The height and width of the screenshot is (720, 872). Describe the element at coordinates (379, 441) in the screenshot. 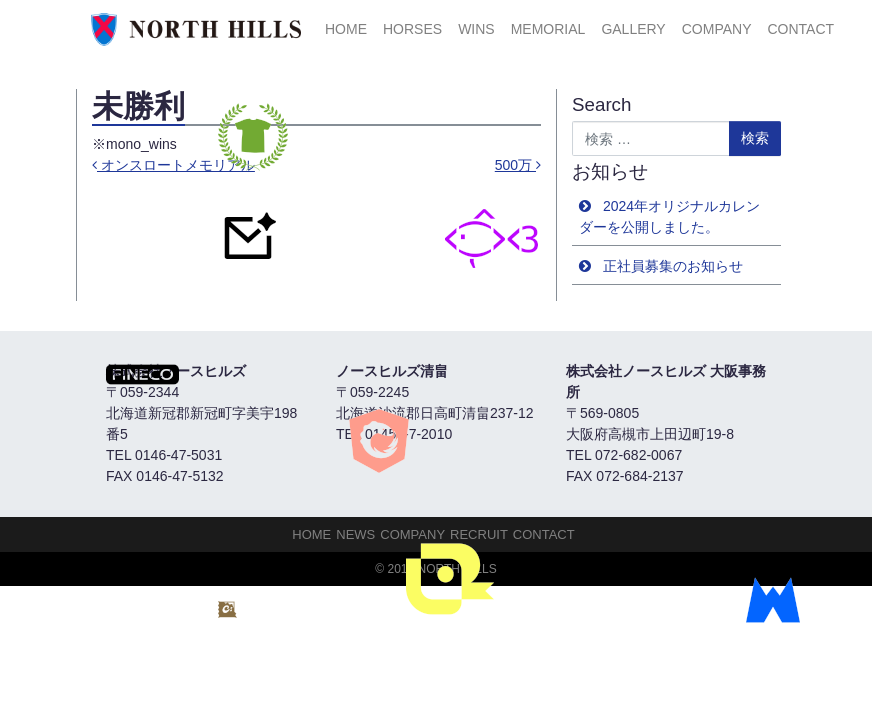

I see `ngrx state management library logo` at that location.